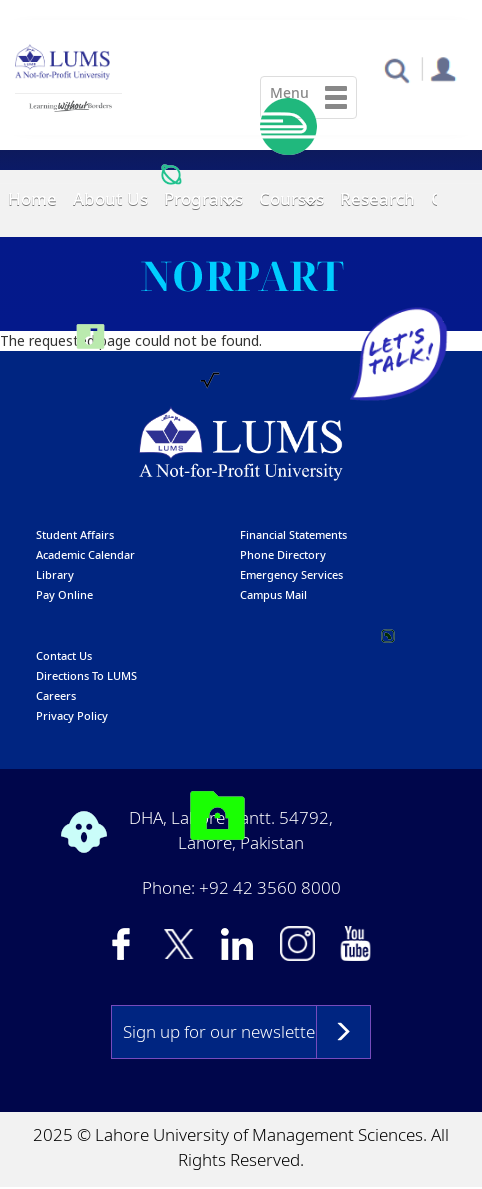 The image size is (482, 1189). What do you see at coordinates (84, 832) in the screenshot?
I see `ghost mode or incognito status indicator` at bounding box center [84, 832].